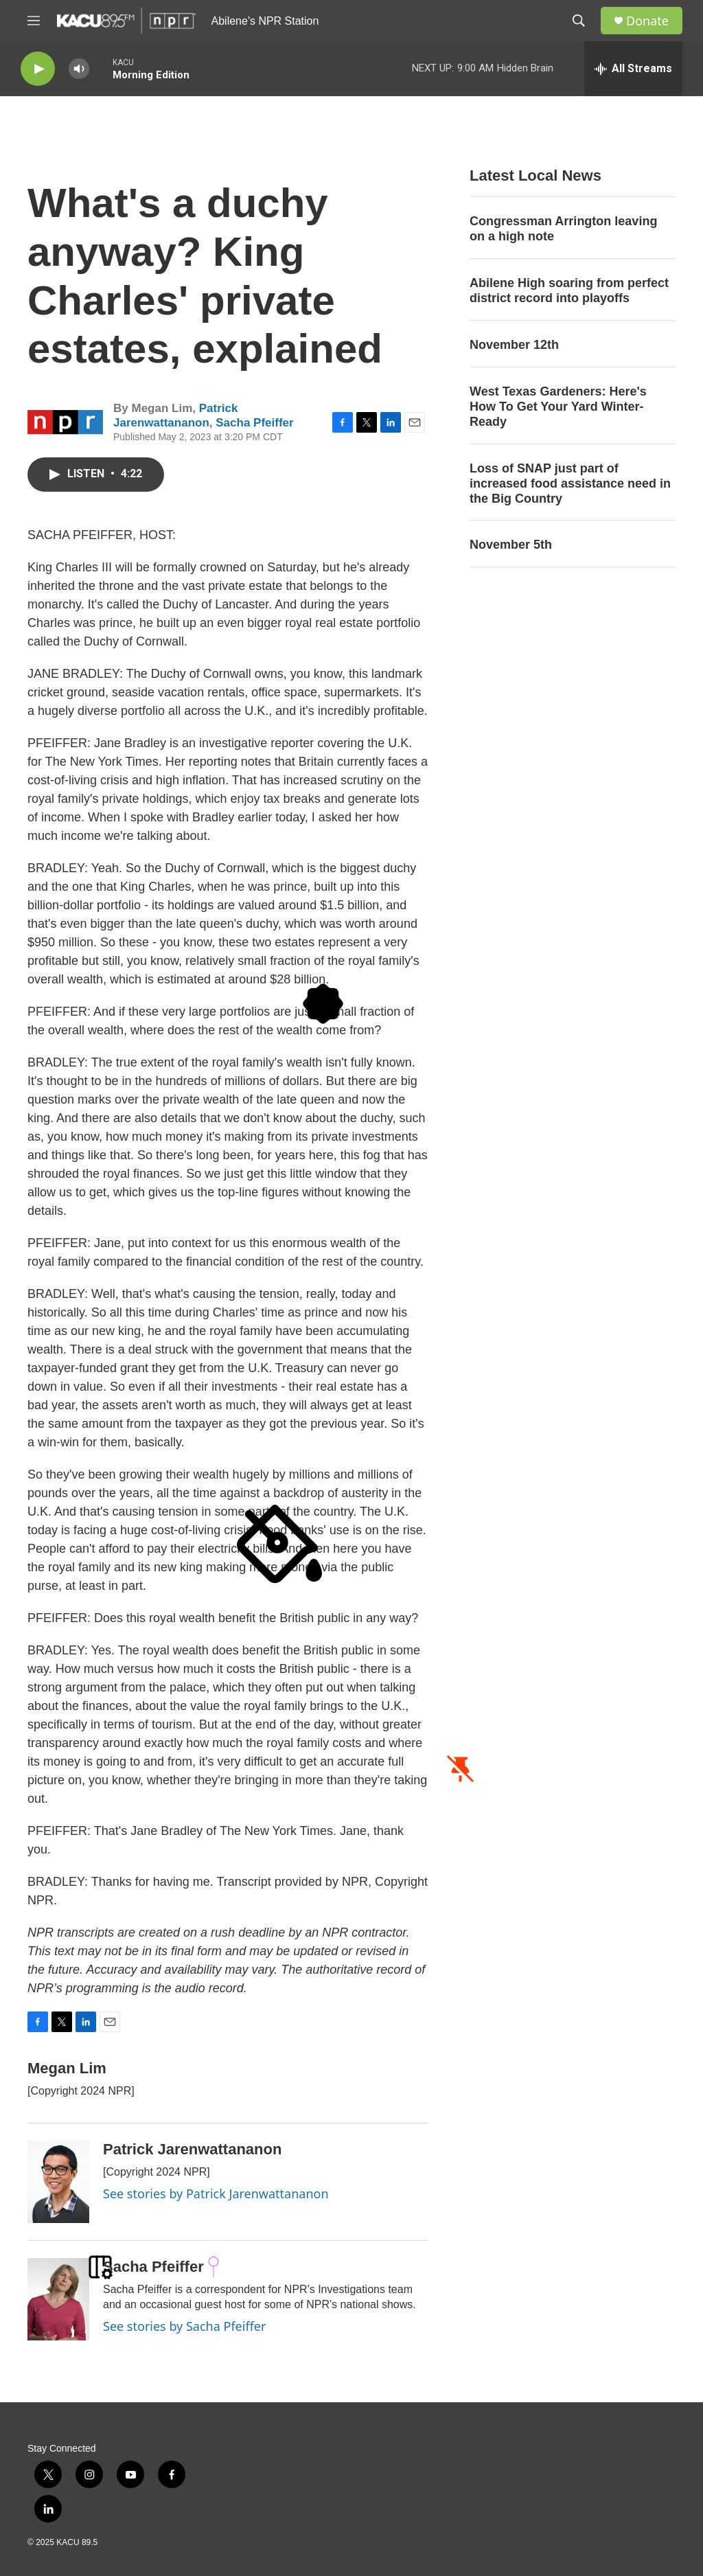 The image size is (703, 2576). I want to click on mark a location on a map, so click(214, 2267).